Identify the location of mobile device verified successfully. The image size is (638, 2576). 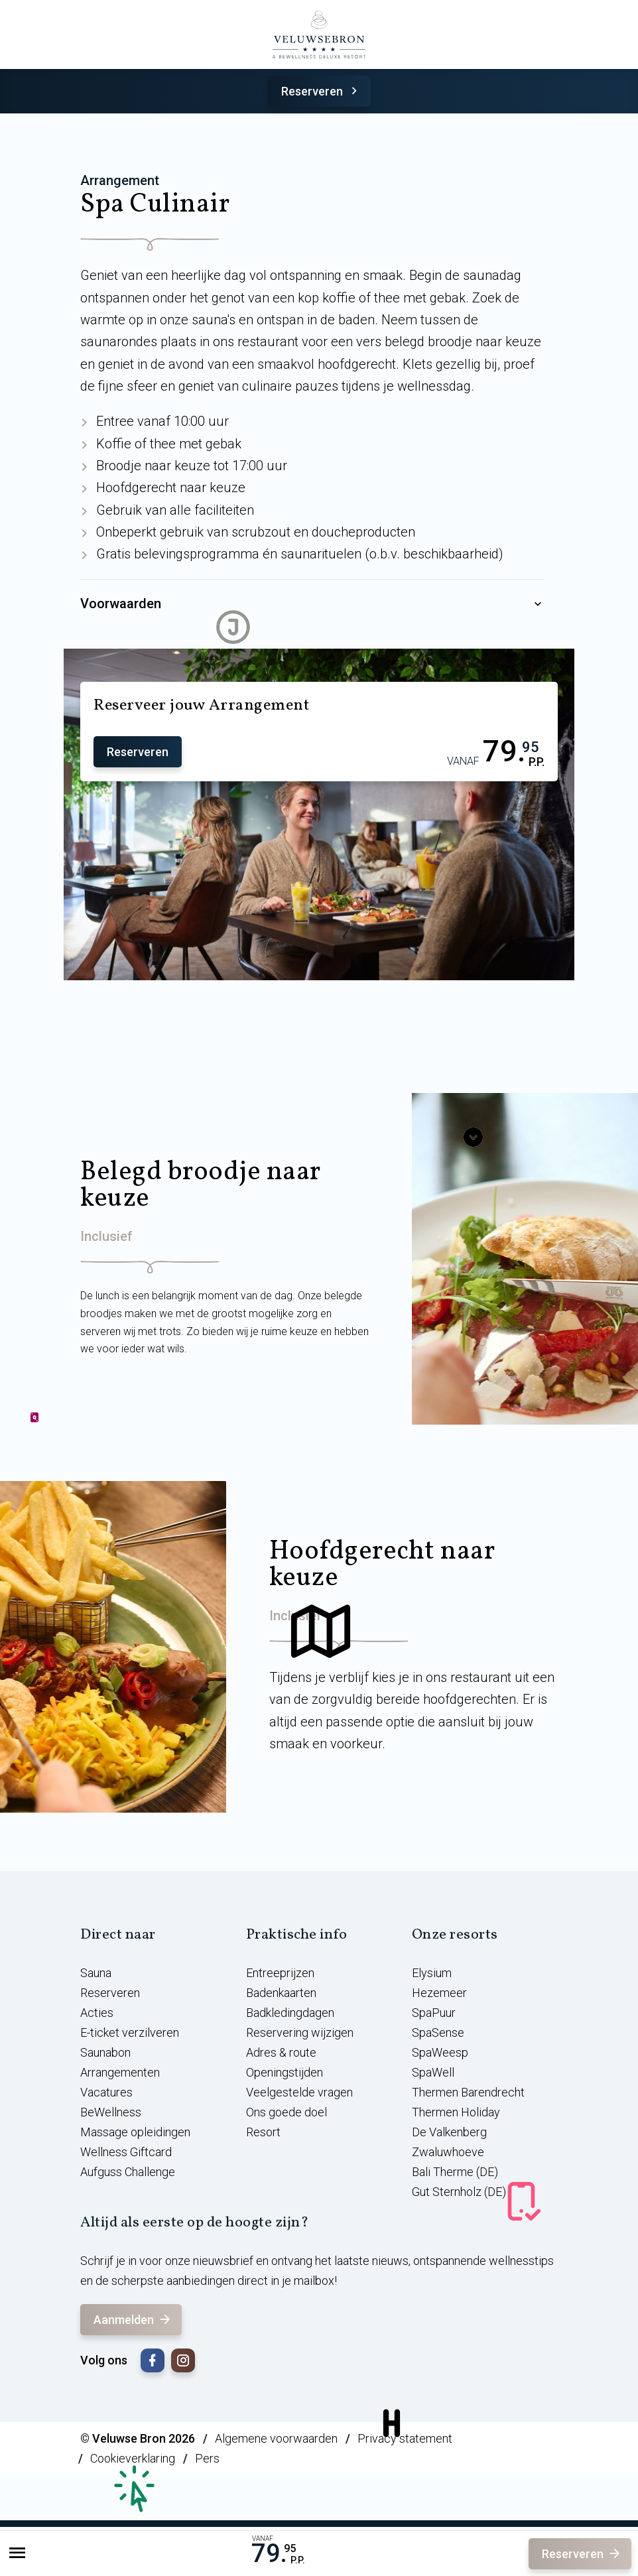
(521, 2201).